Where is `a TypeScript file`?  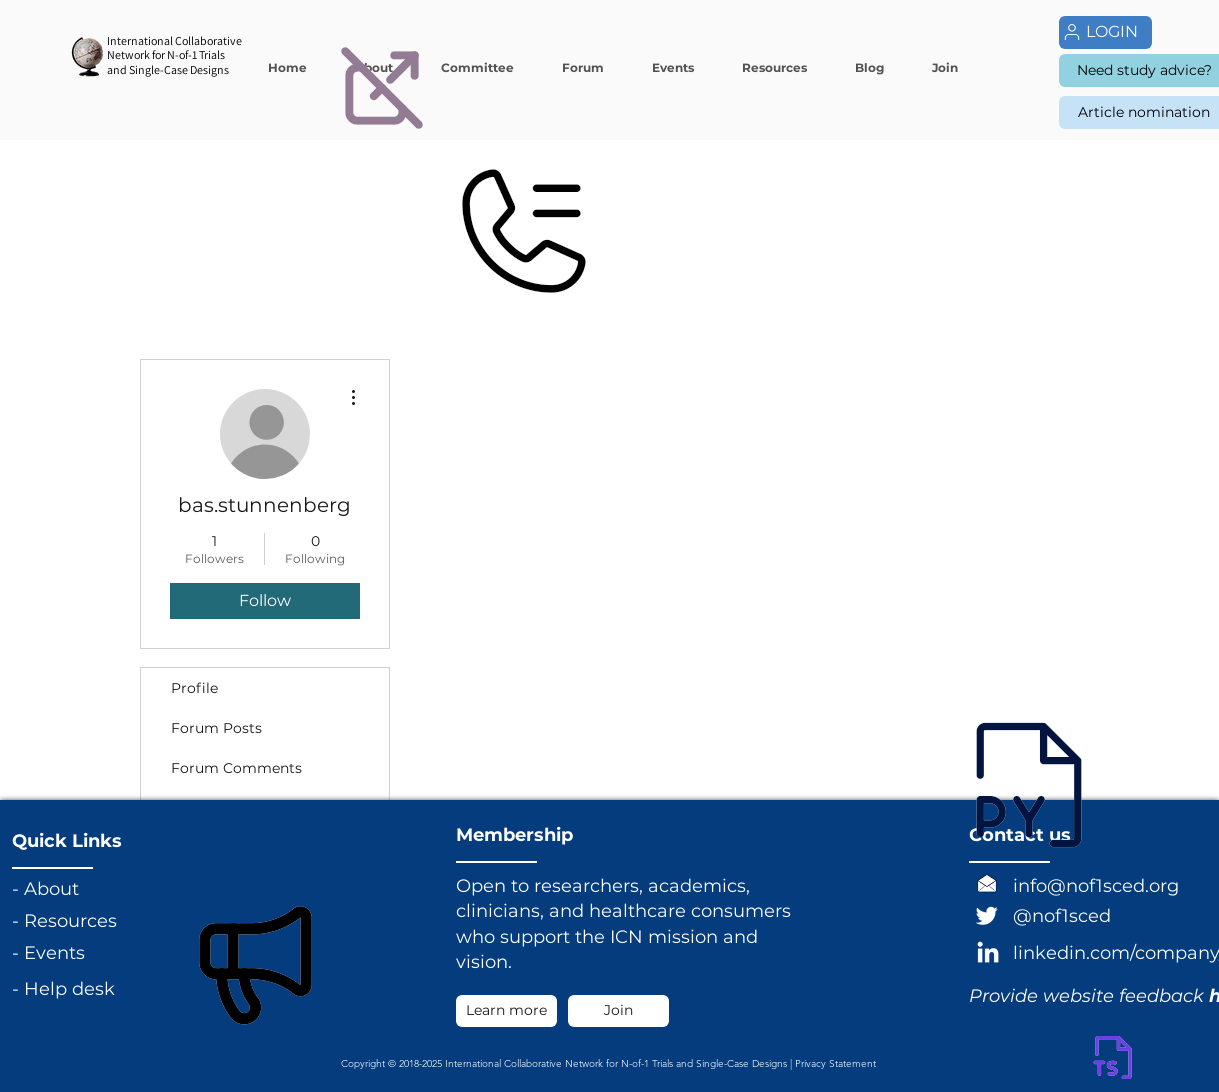
a TypeScript file is located at coordinates (1113, 1057).